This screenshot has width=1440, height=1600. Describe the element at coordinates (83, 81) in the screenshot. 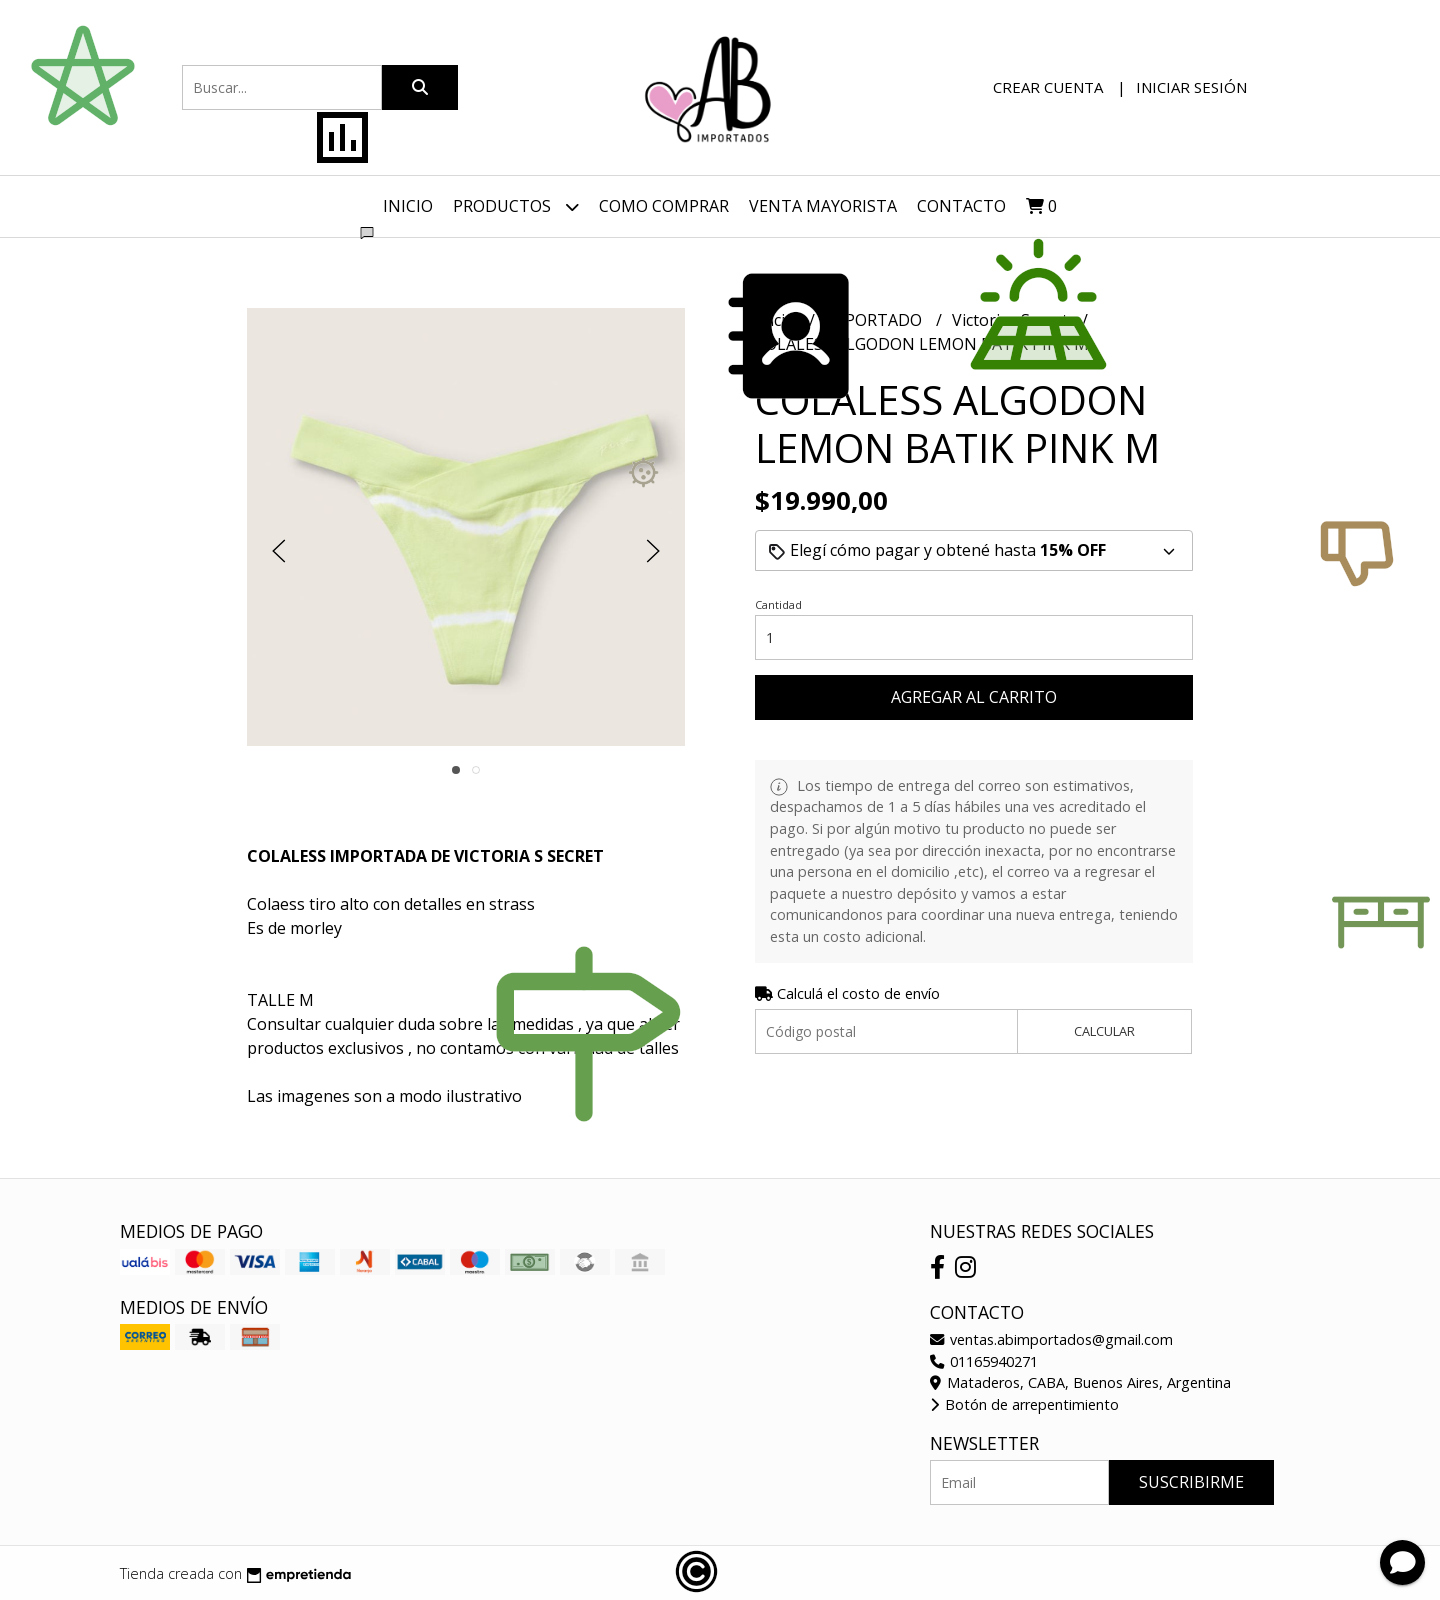

I see `indicates occult or mystical content category` at that location.